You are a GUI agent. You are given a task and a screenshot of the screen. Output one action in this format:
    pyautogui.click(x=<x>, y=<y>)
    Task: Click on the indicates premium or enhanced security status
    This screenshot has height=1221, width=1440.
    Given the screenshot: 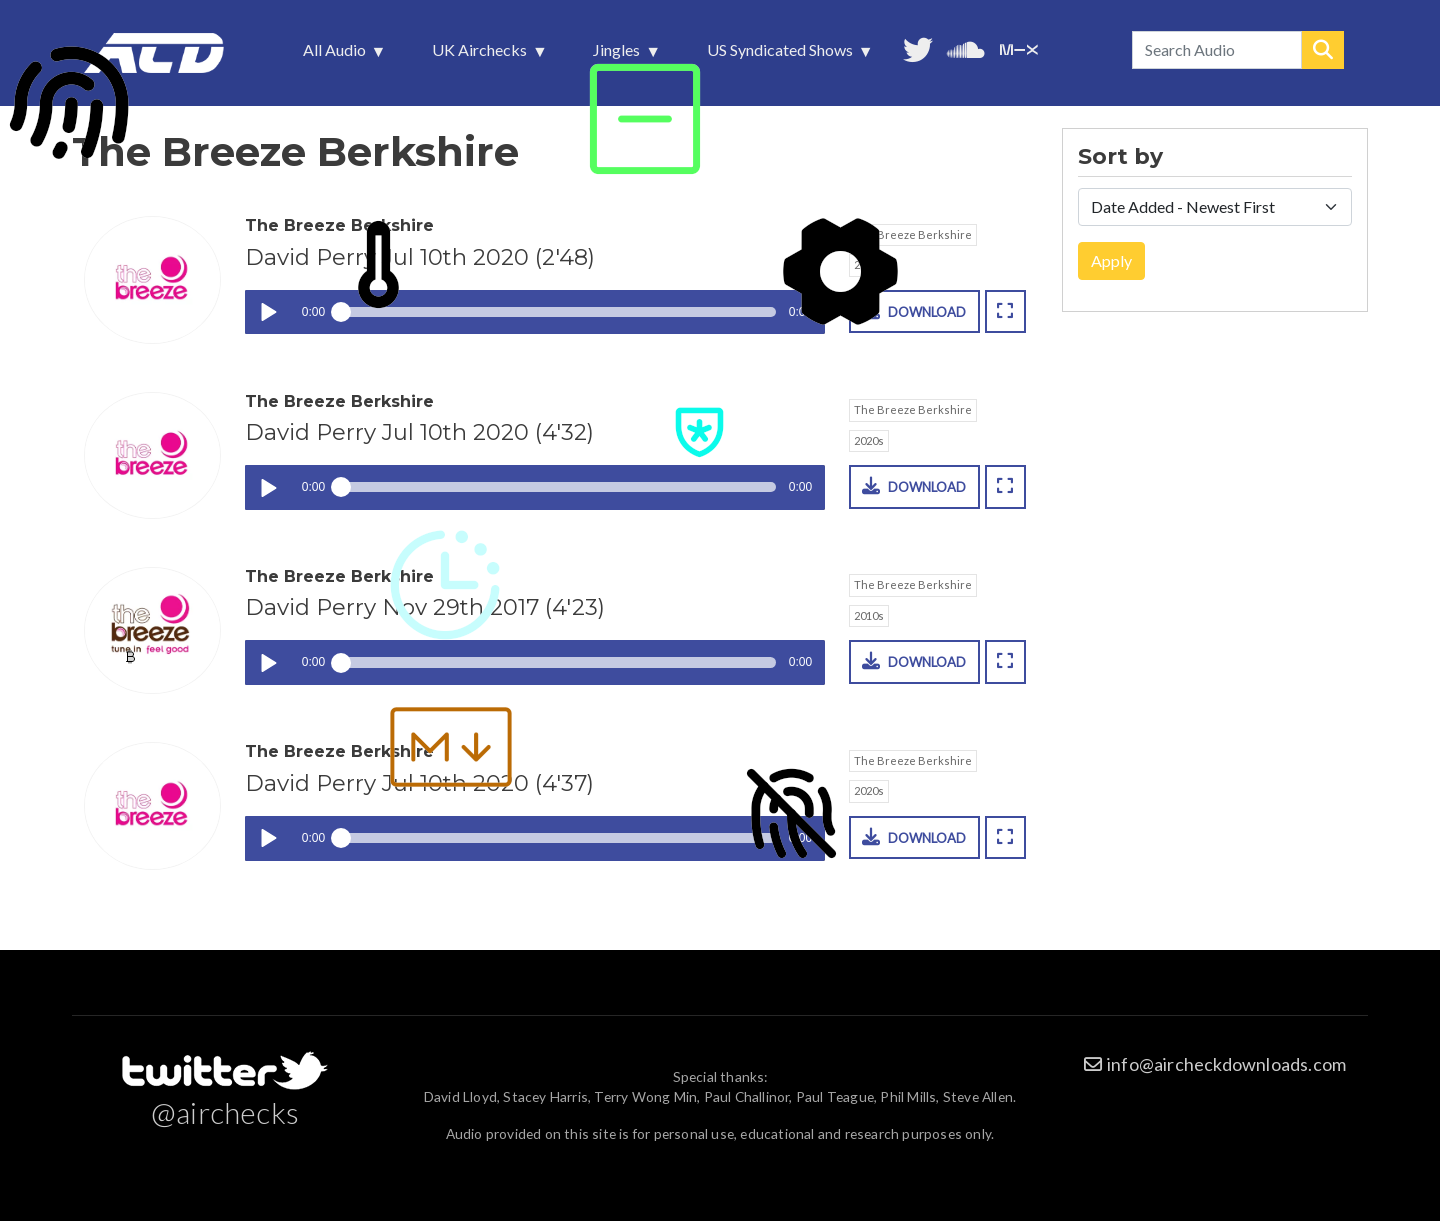 What is the action you would take?
    pyautogui.click(x=699, y=429)
    